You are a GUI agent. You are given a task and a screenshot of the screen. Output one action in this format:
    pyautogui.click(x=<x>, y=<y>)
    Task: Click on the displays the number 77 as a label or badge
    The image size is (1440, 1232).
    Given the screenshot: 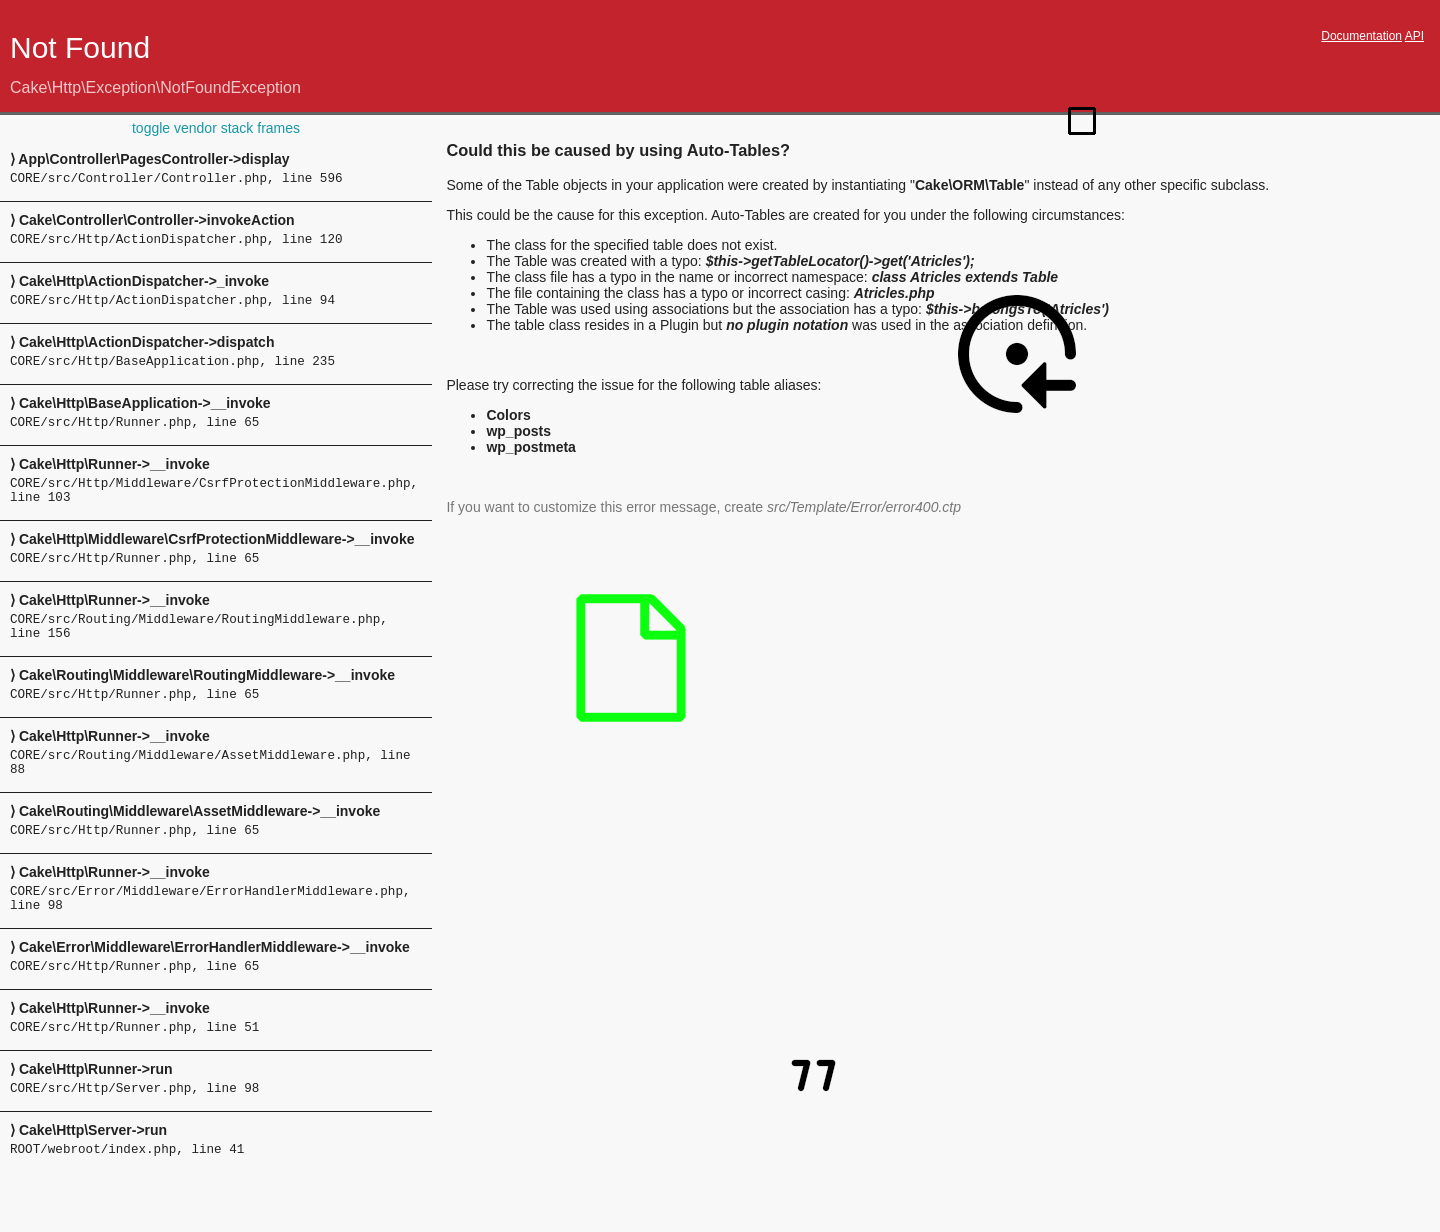 What is the action you would take?
    pyautogui.click(x=813, y=1075)
    